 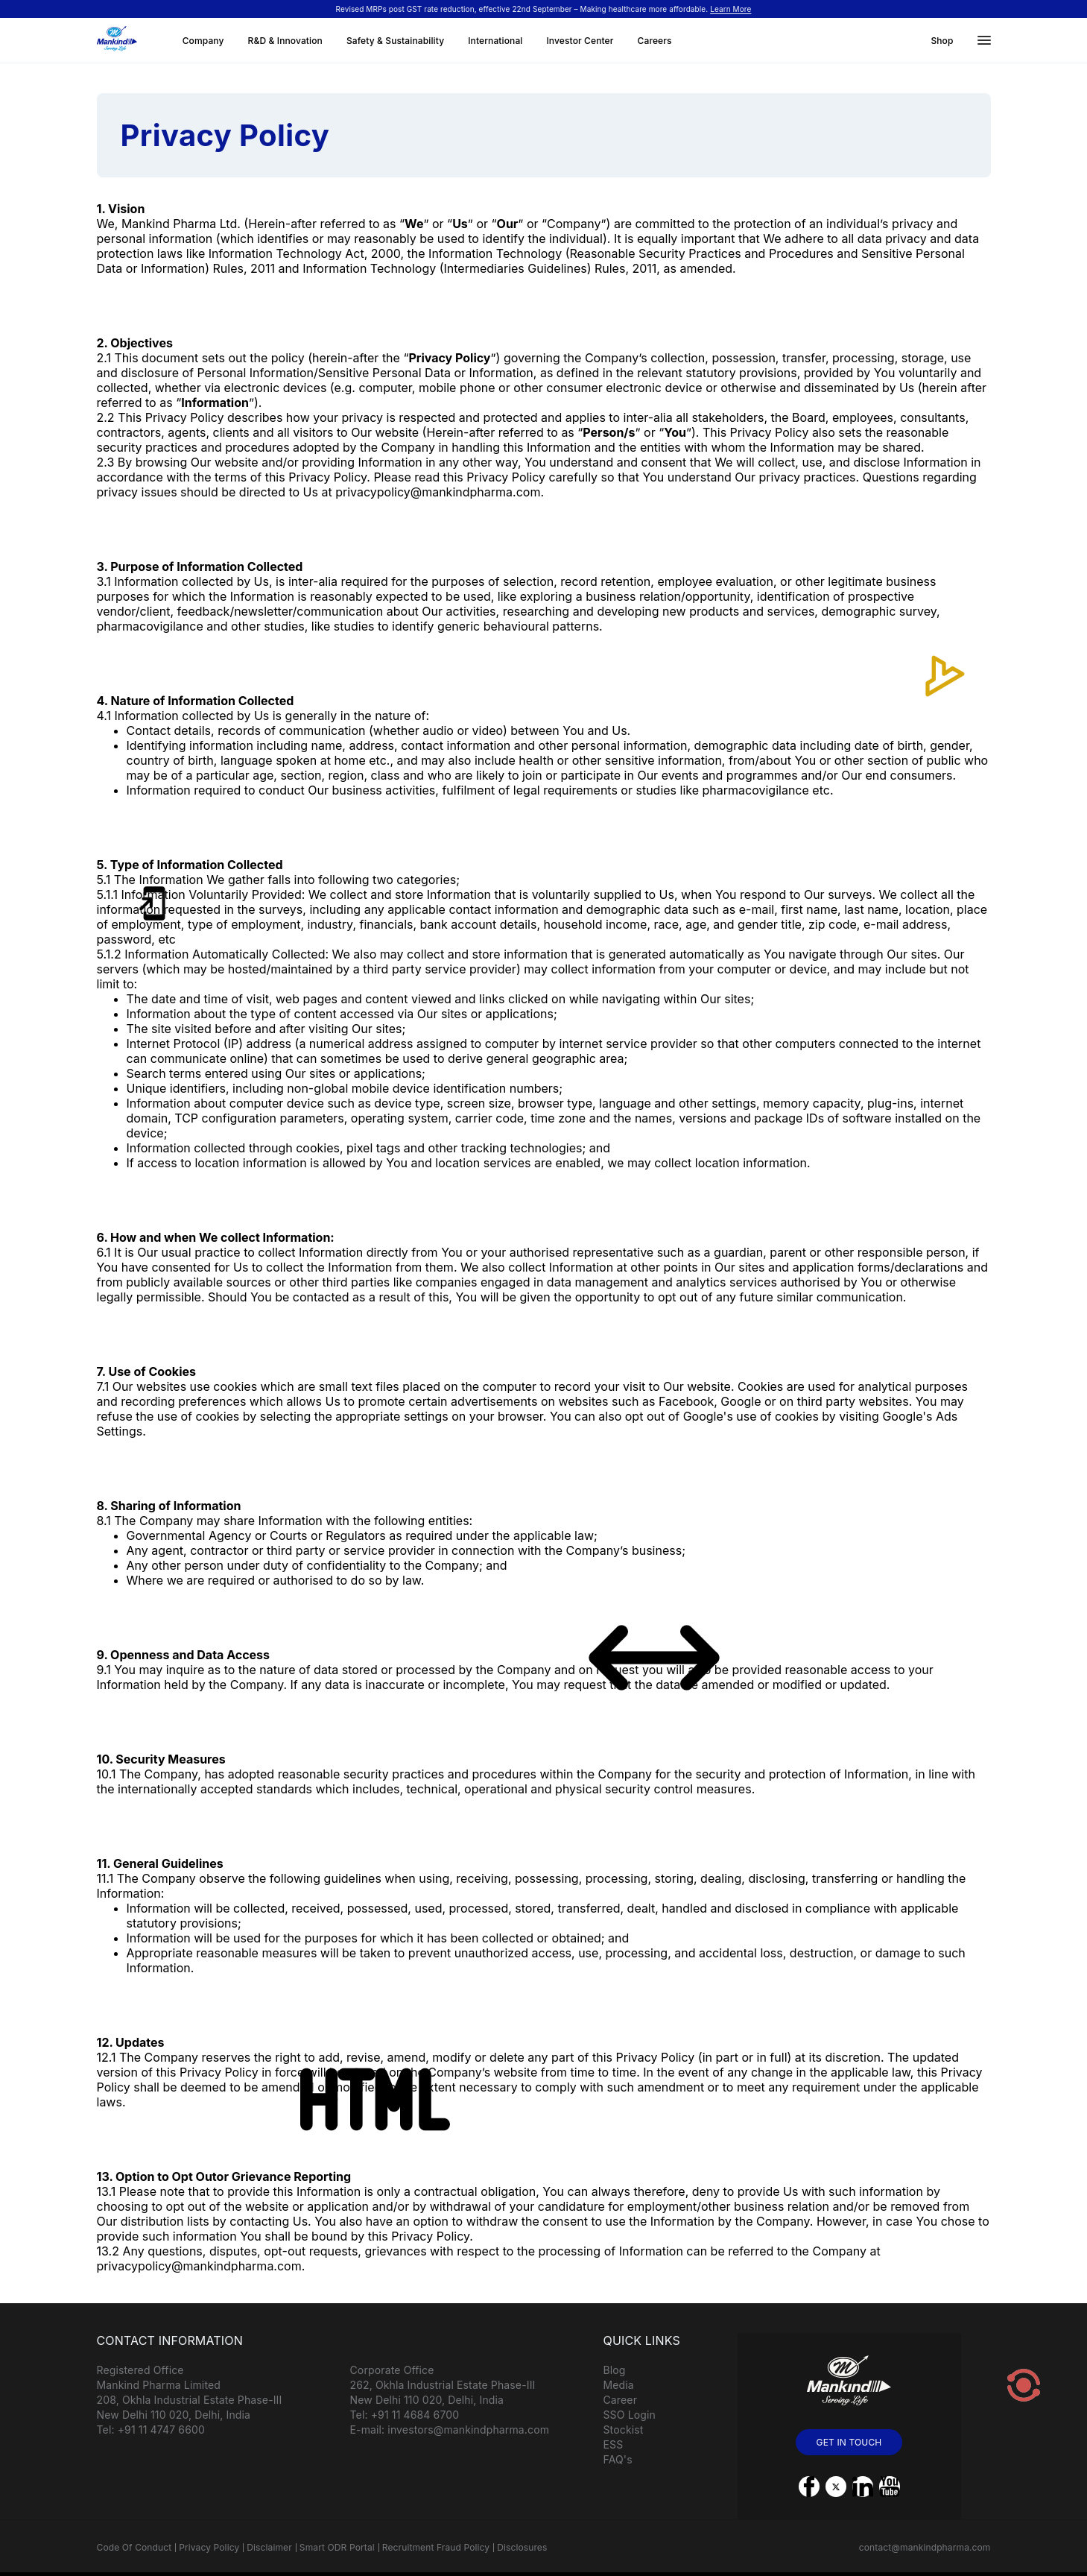 What do you see at coordinates (375, 2099) in the screenshot?
I see `indicates HTML file type or format` at bounding box center [375, 2099].